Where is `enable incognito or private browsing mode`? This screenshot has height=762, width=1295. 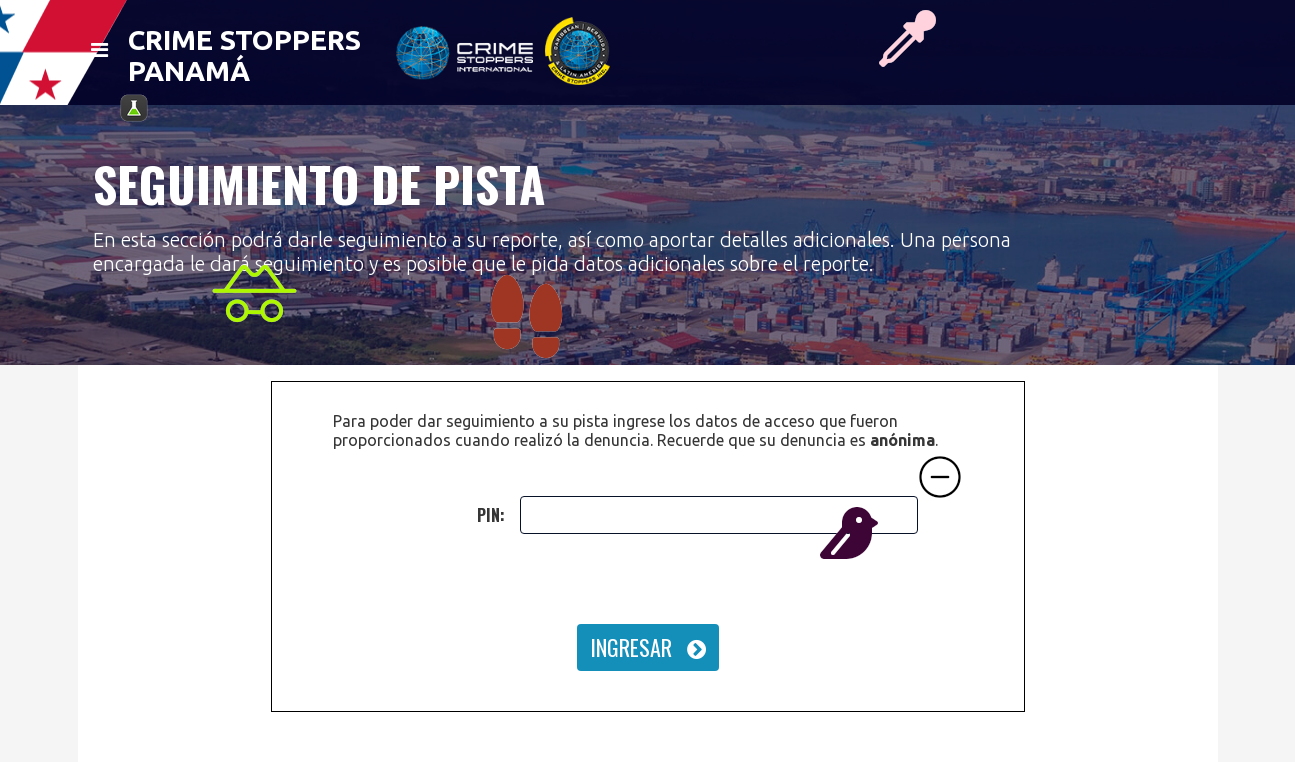
enable incognito or private browsing mode is located at coordinates (254, 293).